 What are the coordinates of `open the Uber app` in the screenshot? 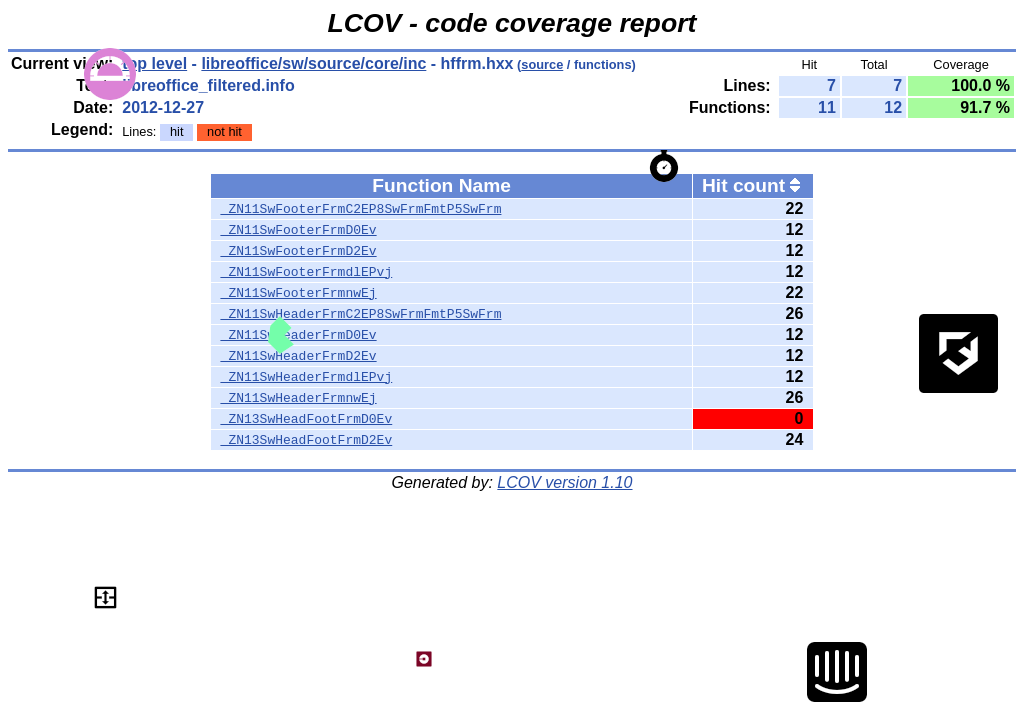 It's located at (424, 659).